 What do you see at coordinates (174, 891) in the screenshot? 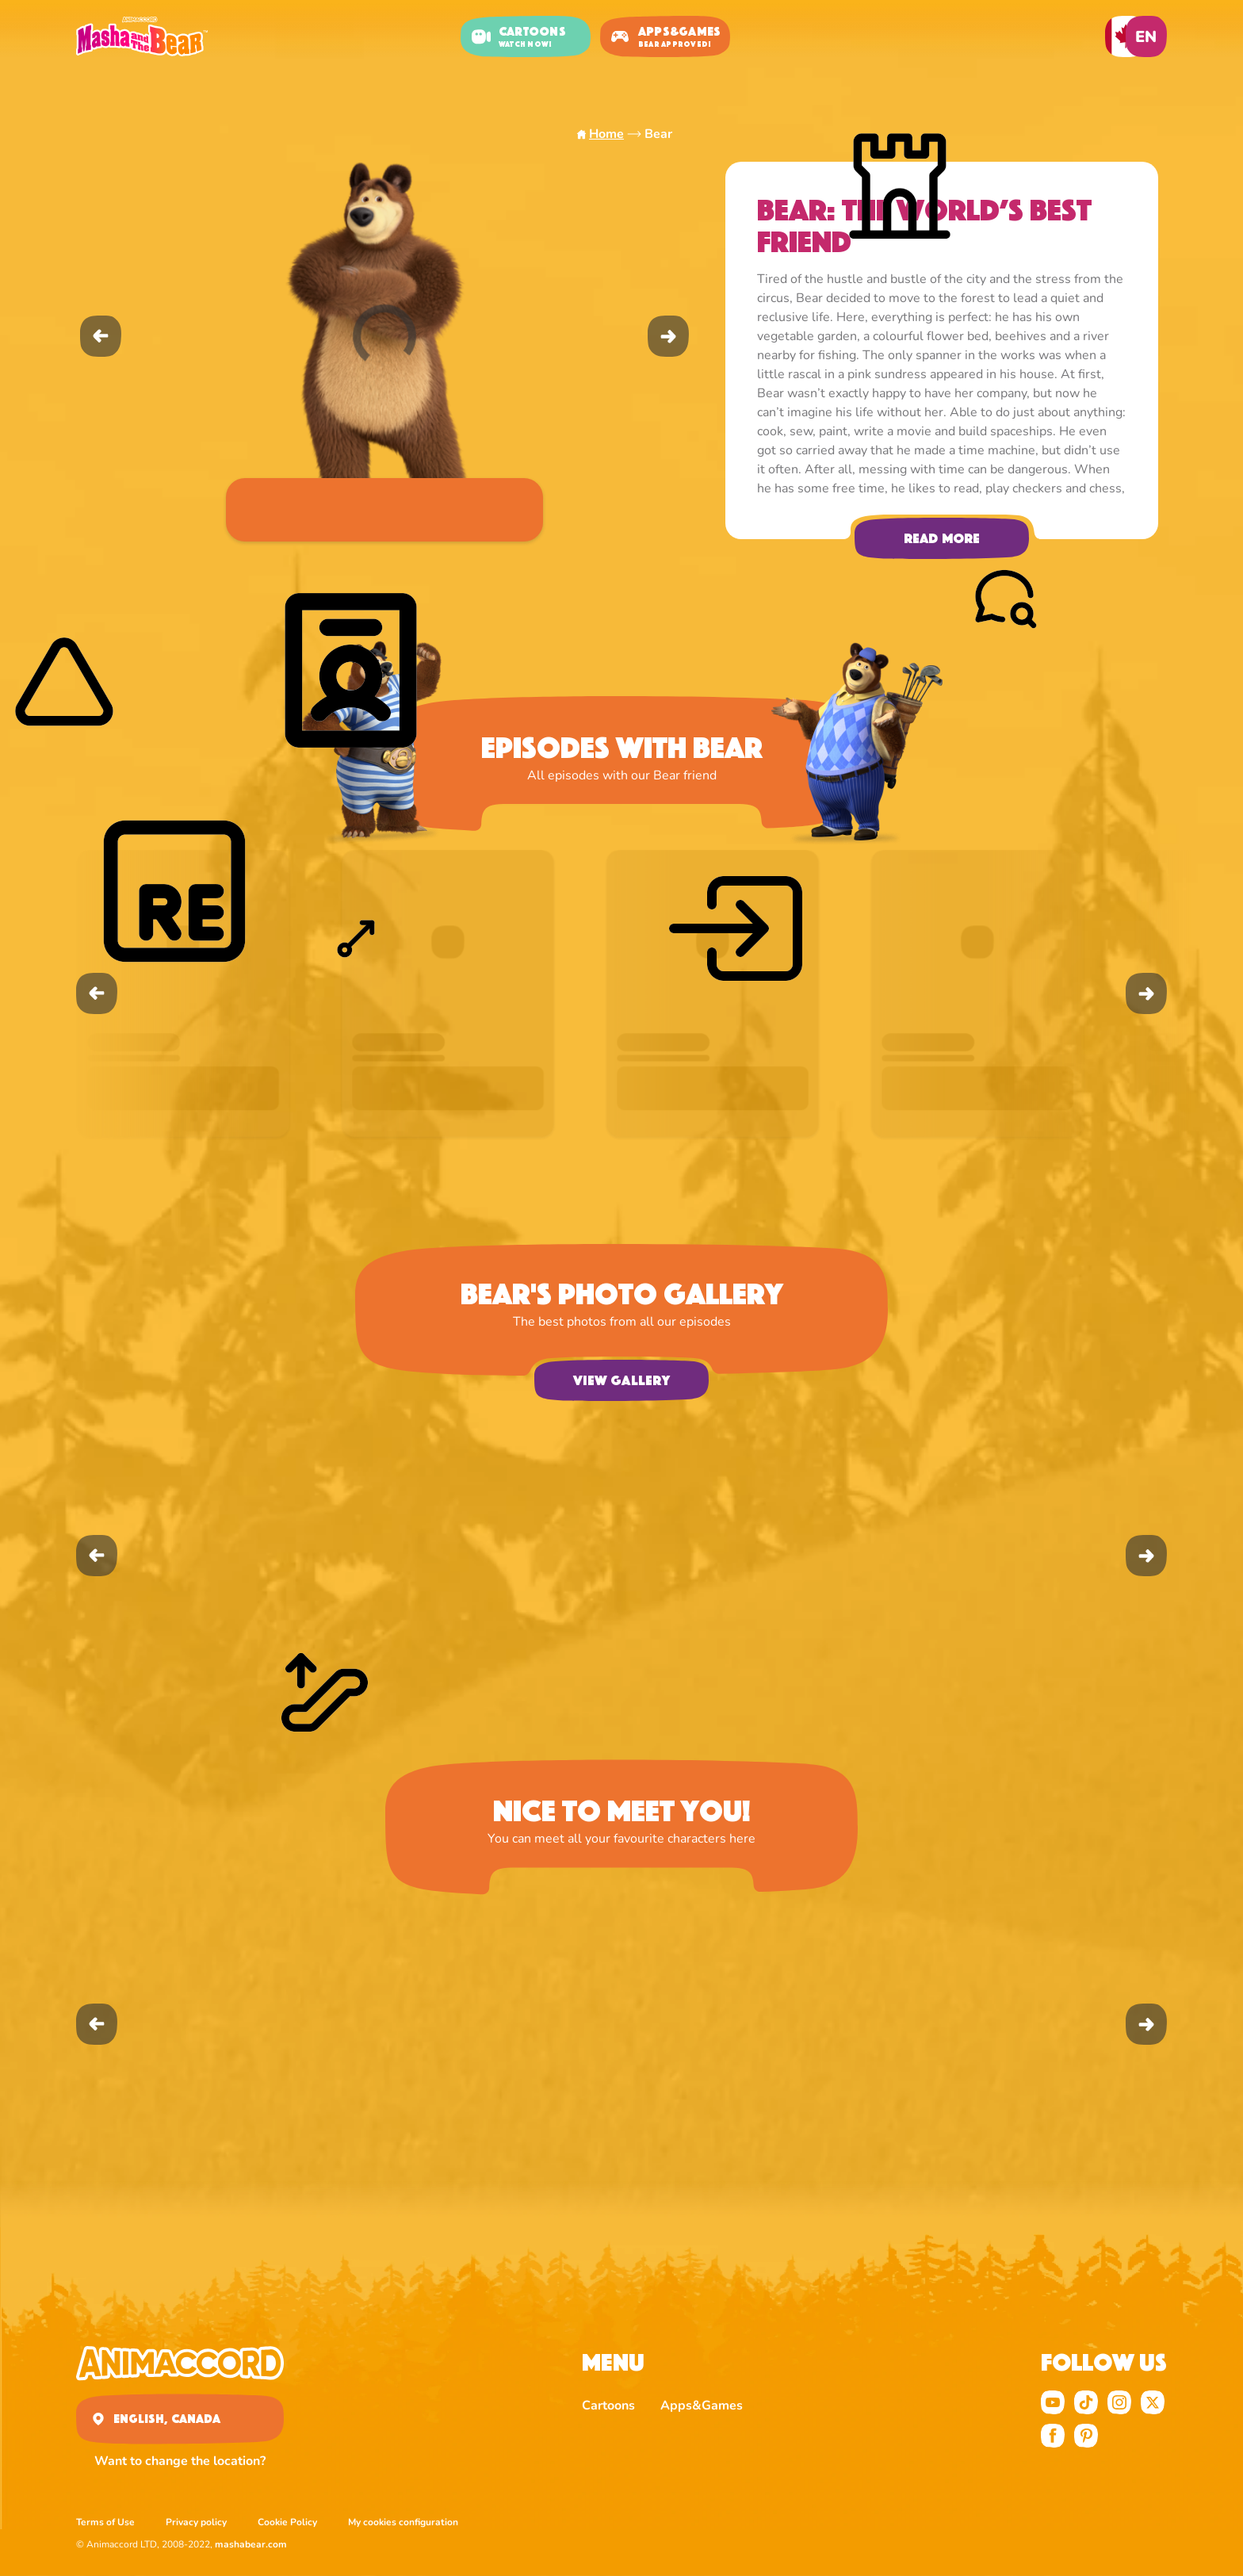
I see `ReasonML programming language logo` at bounding box center [174, 891].